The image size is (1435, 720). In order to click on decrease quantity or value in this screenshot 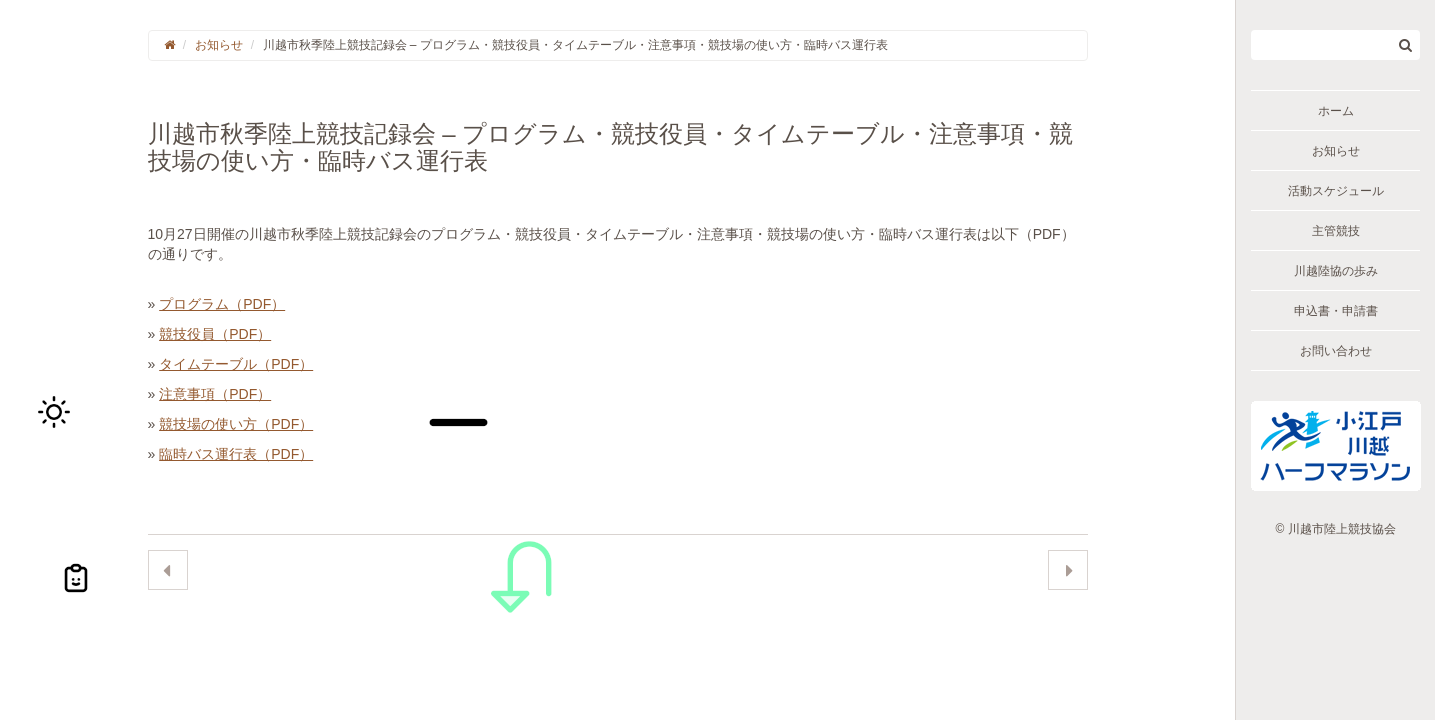, I will do `click(458, 422)`.